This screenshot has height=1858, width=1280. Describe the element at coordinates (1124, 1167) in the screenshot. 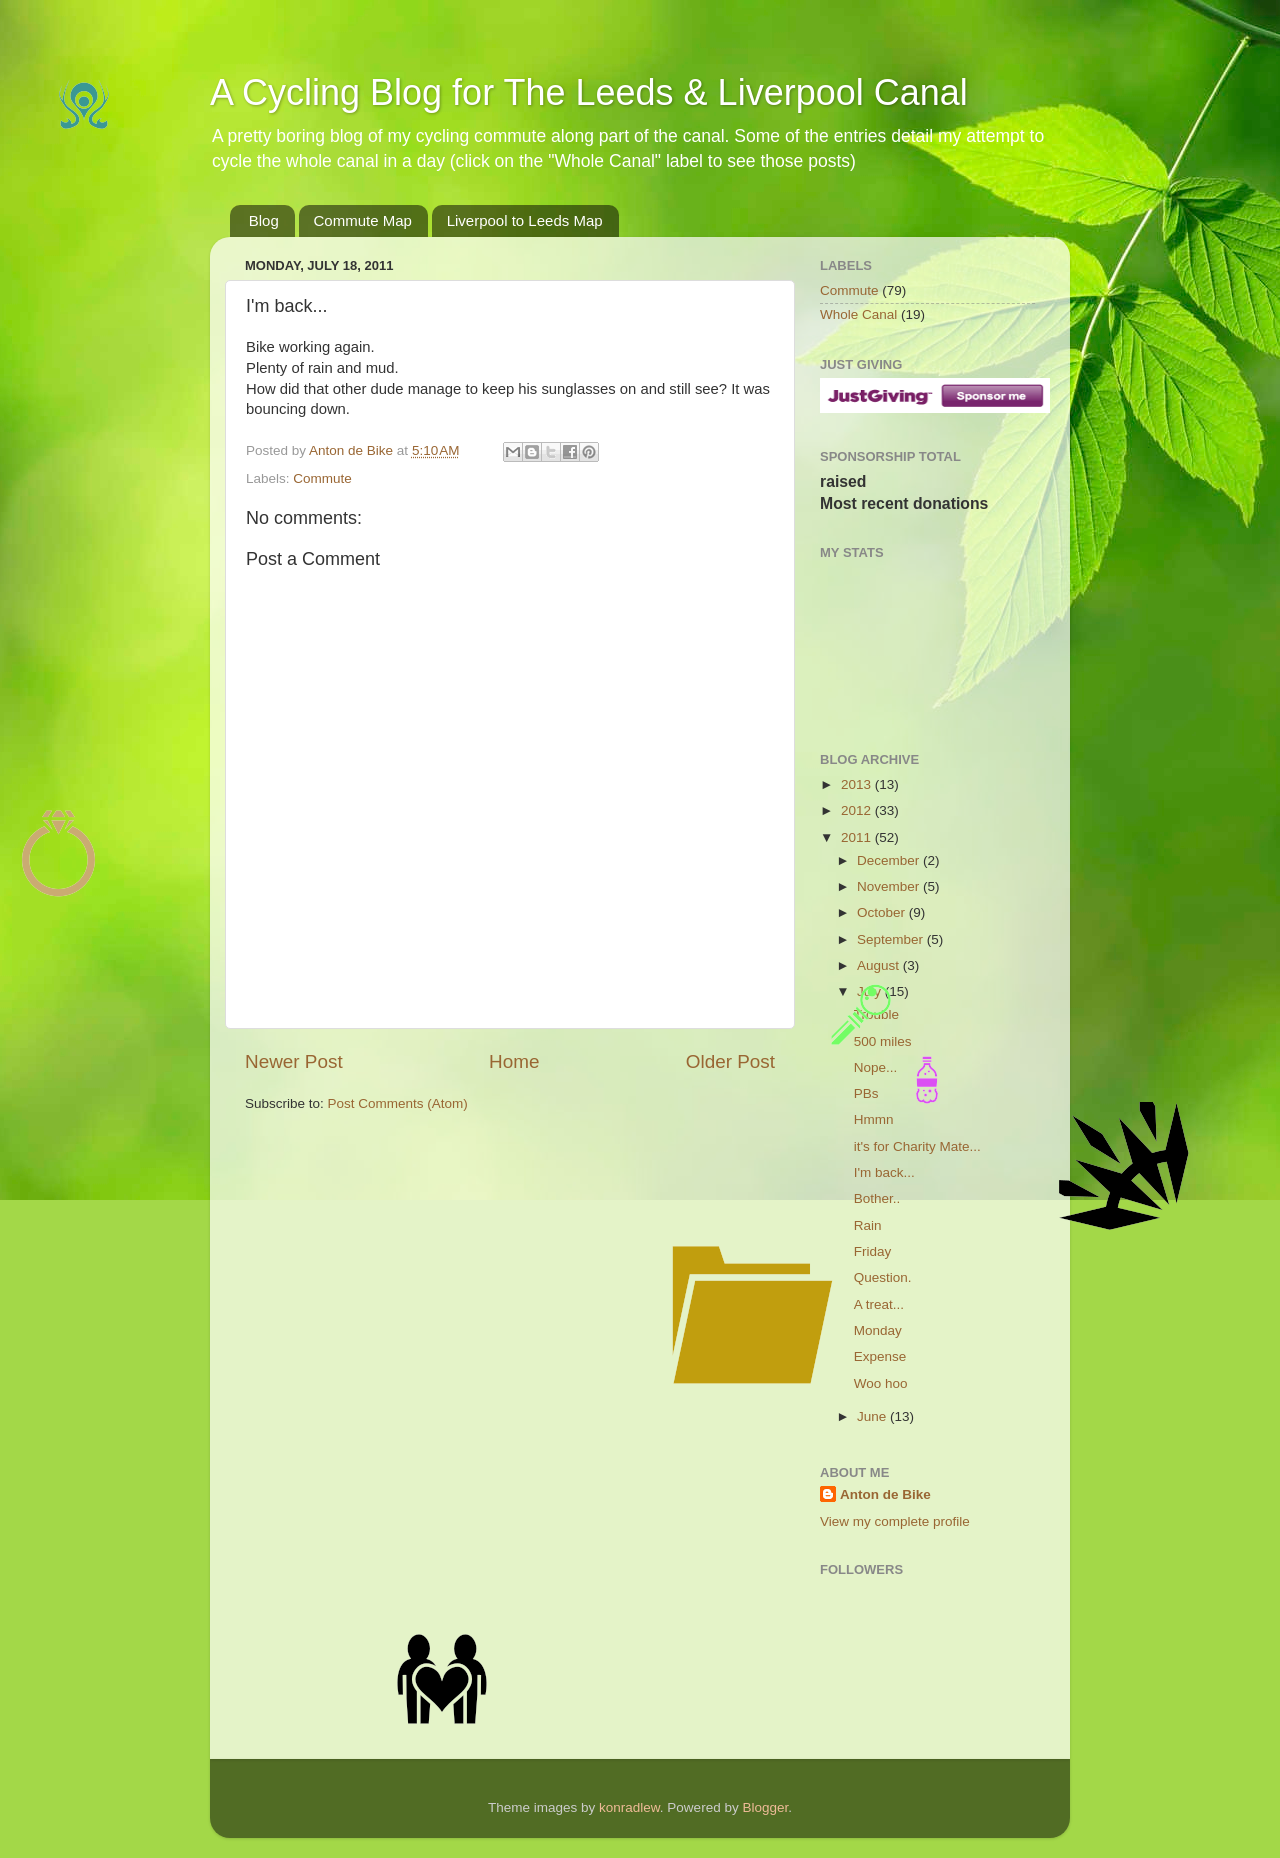

I see `indicates a collision or crash event` at that location.